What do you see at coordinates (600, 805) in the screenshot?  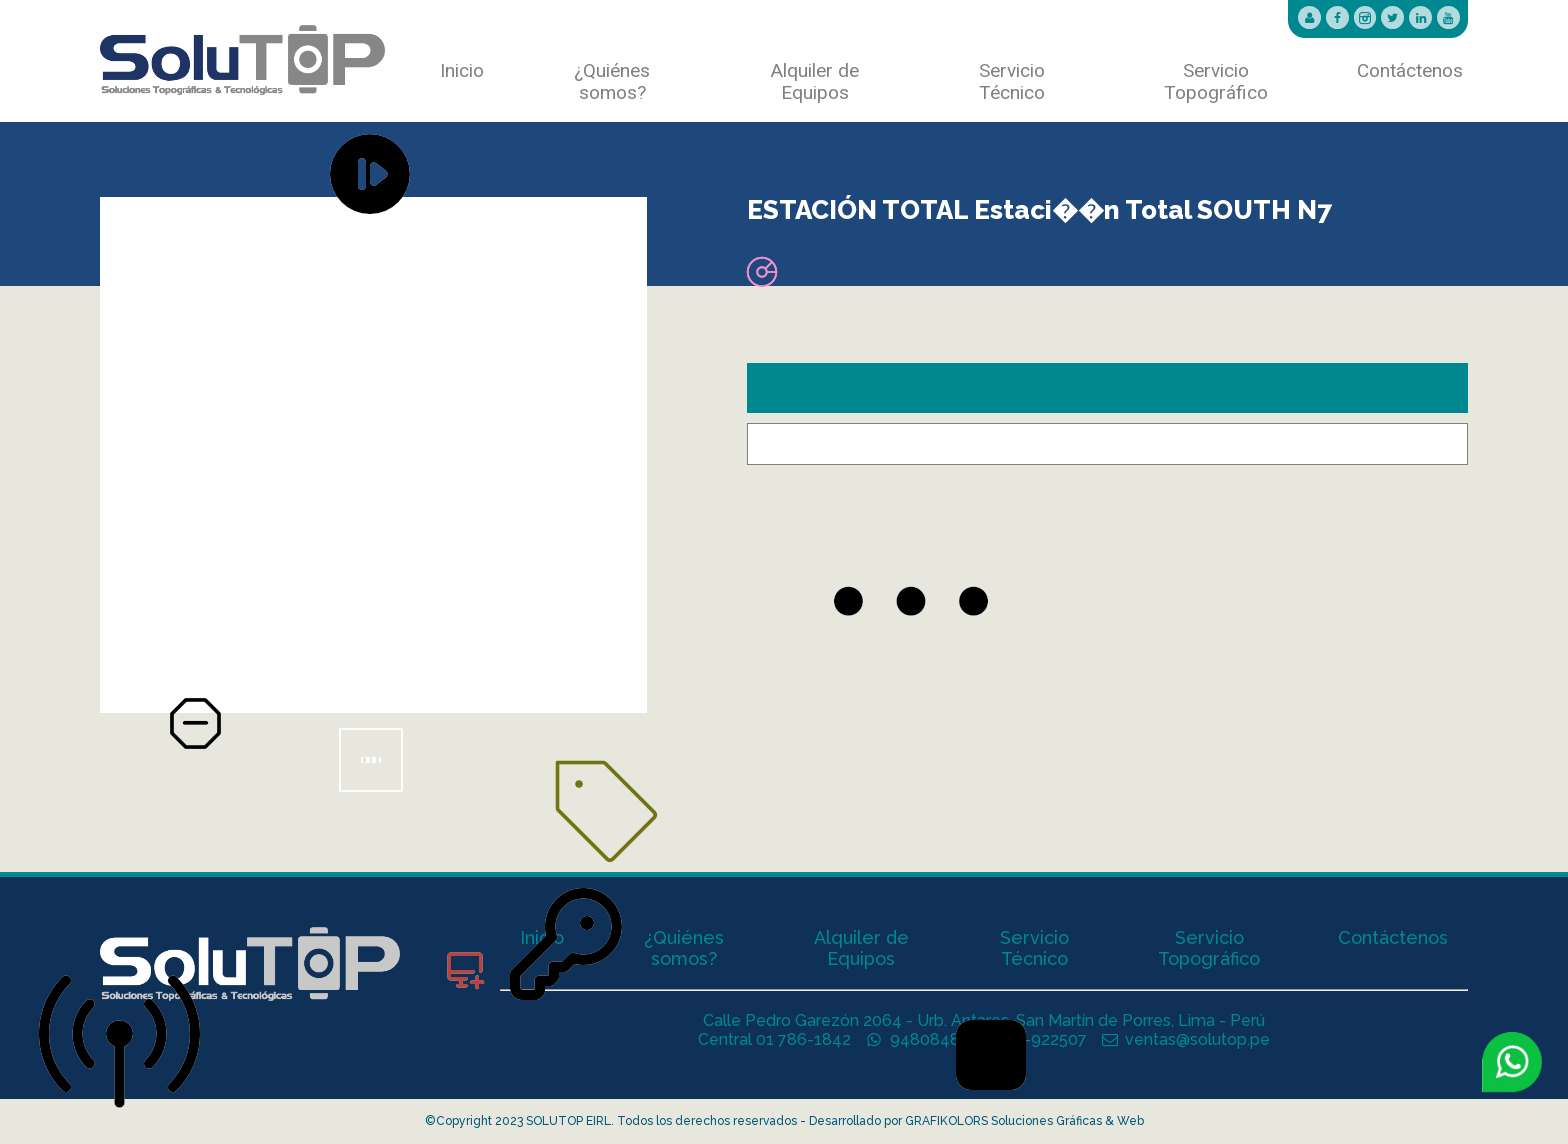 I see `add or manage tags for an item` at bounding box center [600, 805].